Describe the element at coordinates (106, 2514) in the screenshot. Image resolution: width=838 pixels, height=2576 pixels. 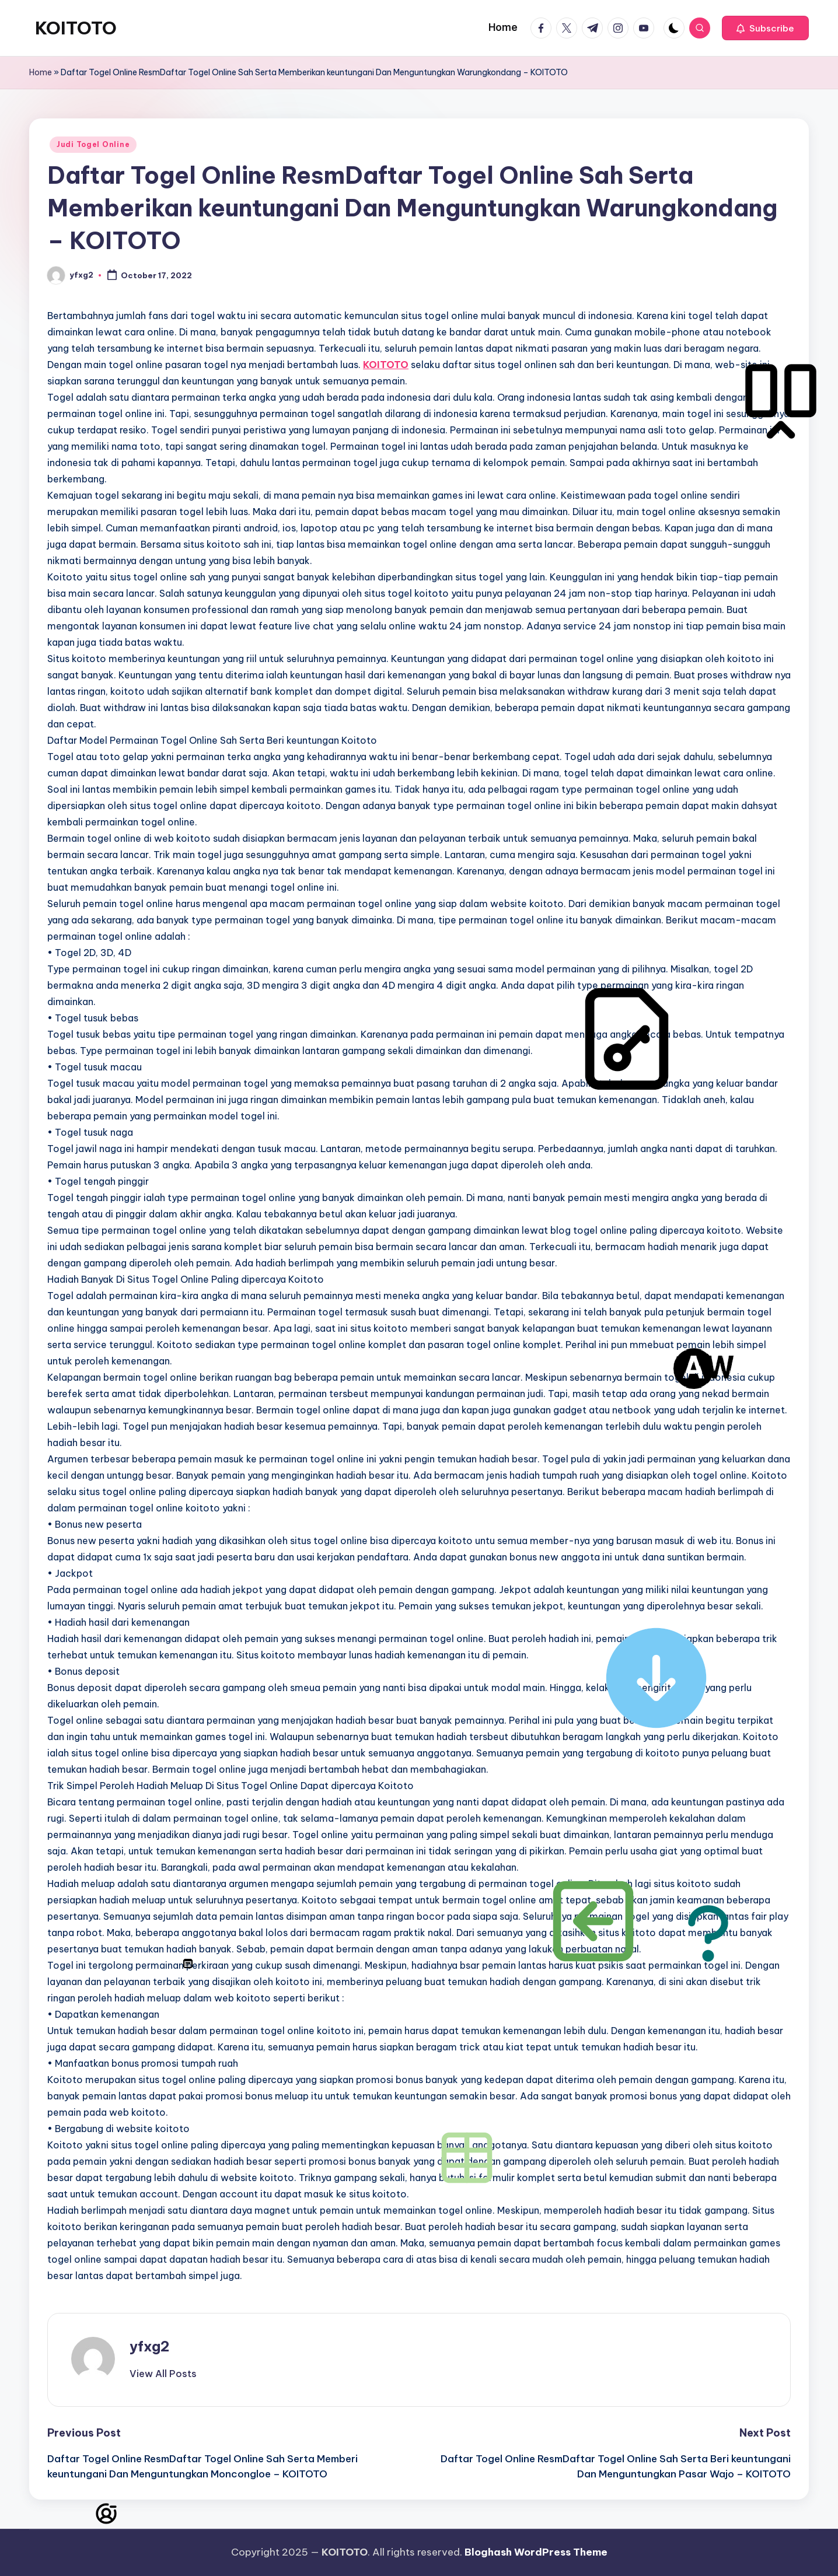
I see `remove a user from your contacts` at that location.